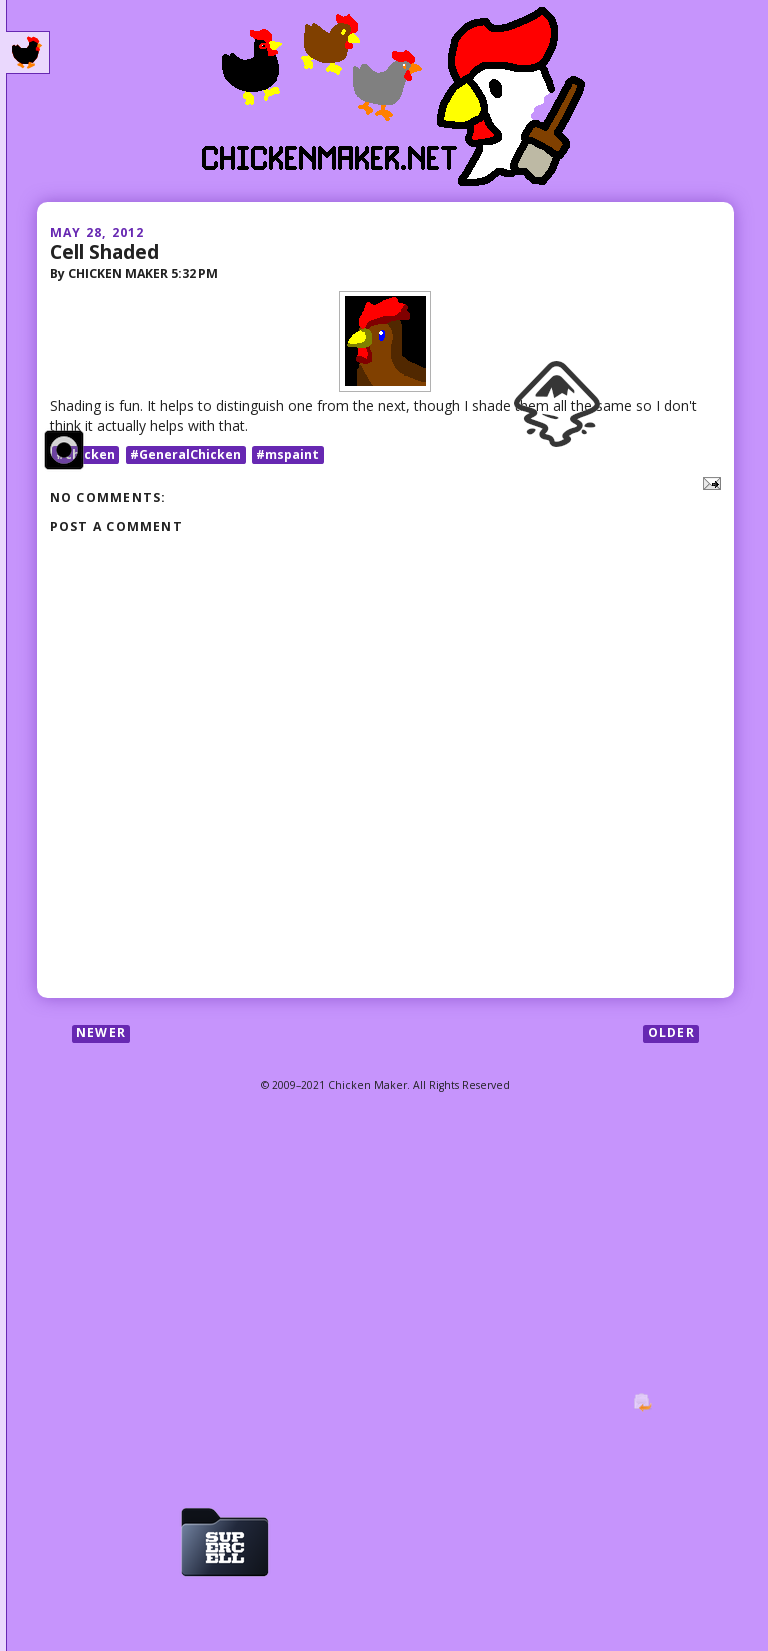  I want to click on open folder containing Supercell games, so click(224, 1544).